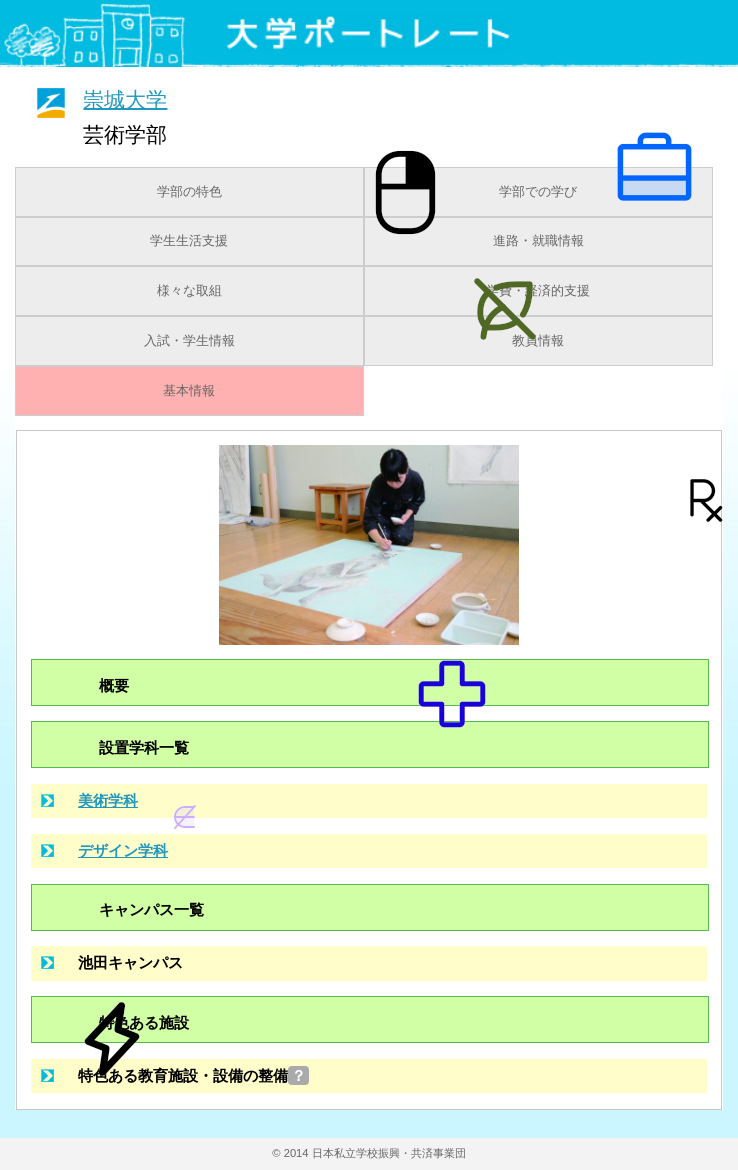 The height and width of the screenshot is (1170, 738). Describe the element at coordinates (112, 1039) in the screenshot. I see `indicates fast or instant action` at that location.